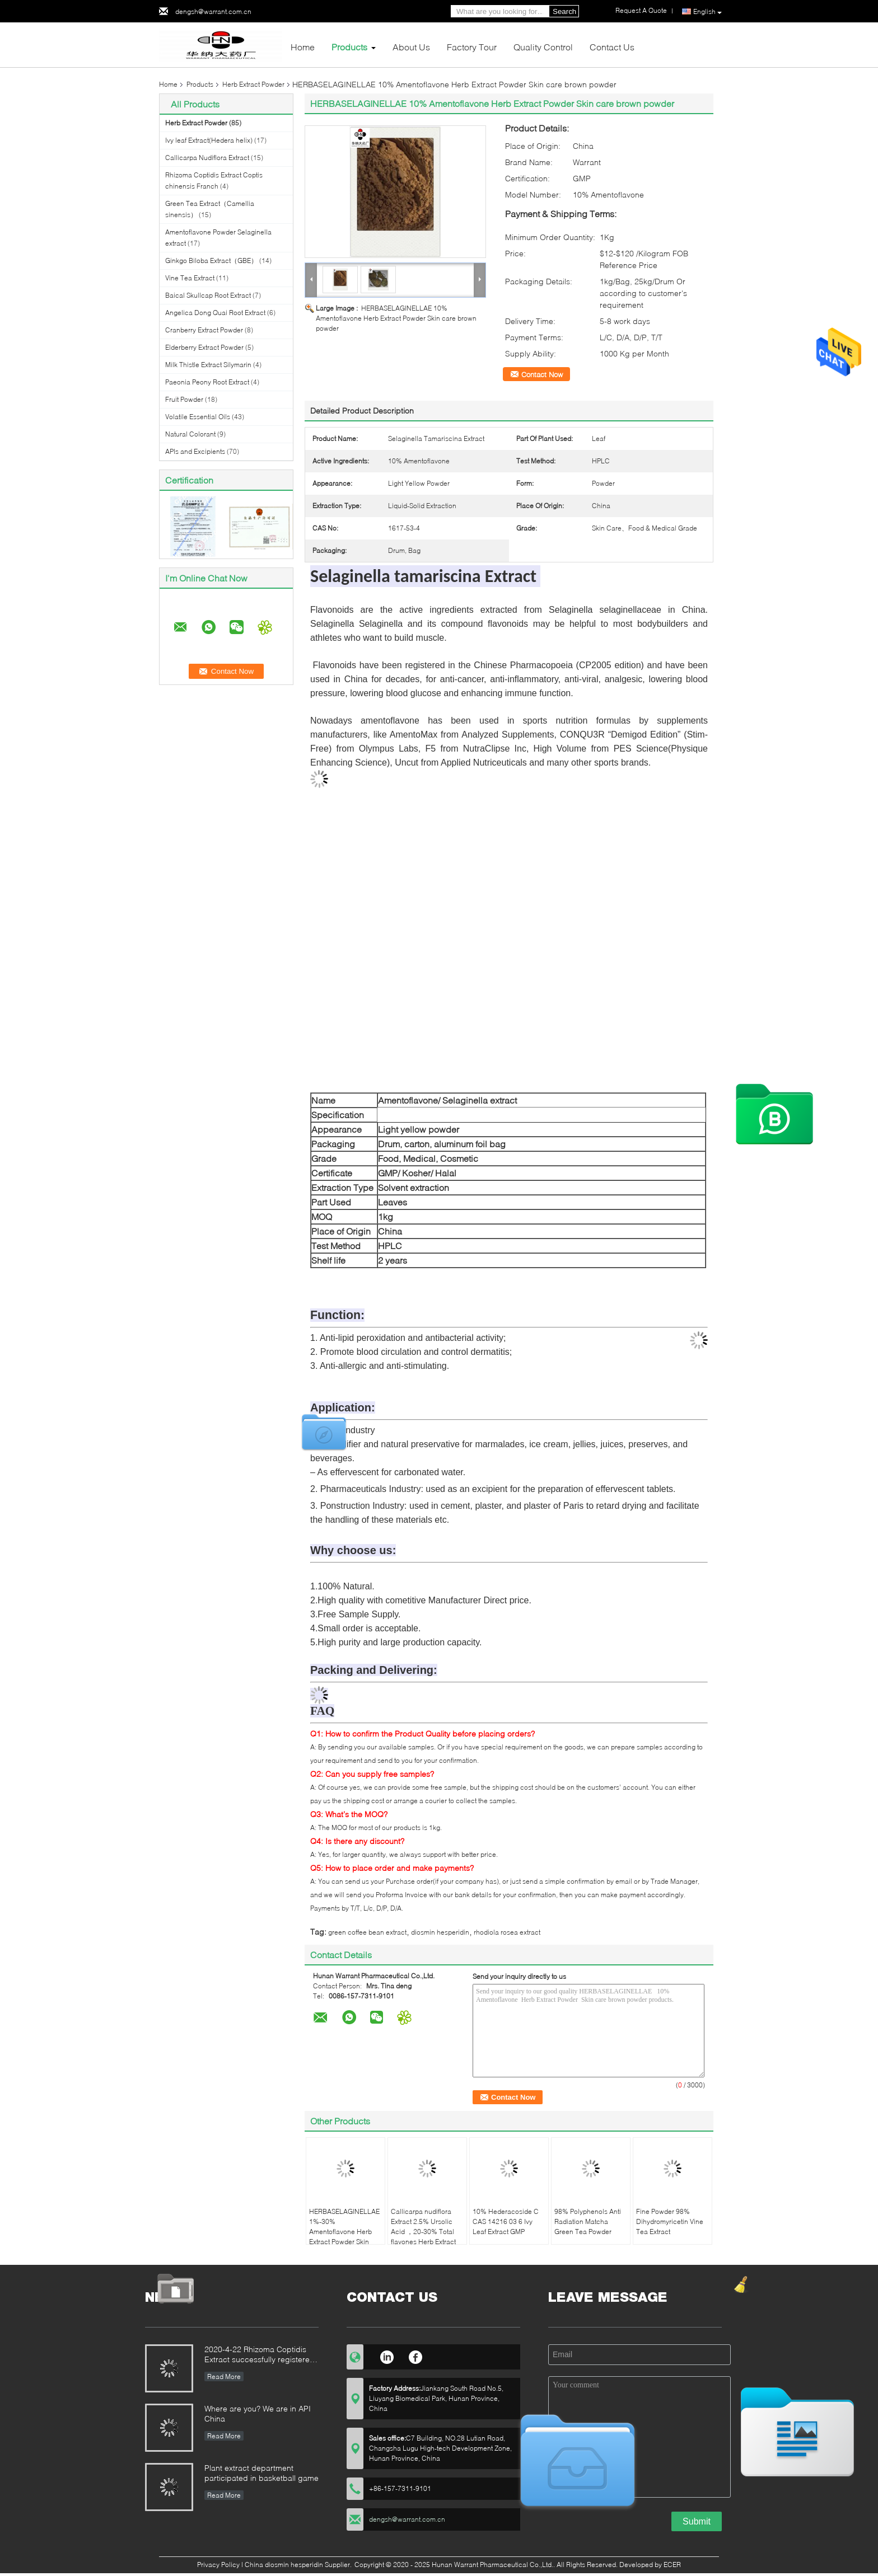 The image size is (878, 2576). Describe the element at coordinates (774, 1116) in the screenshot. I see `folder containing whatsapp business files and data` at that location.